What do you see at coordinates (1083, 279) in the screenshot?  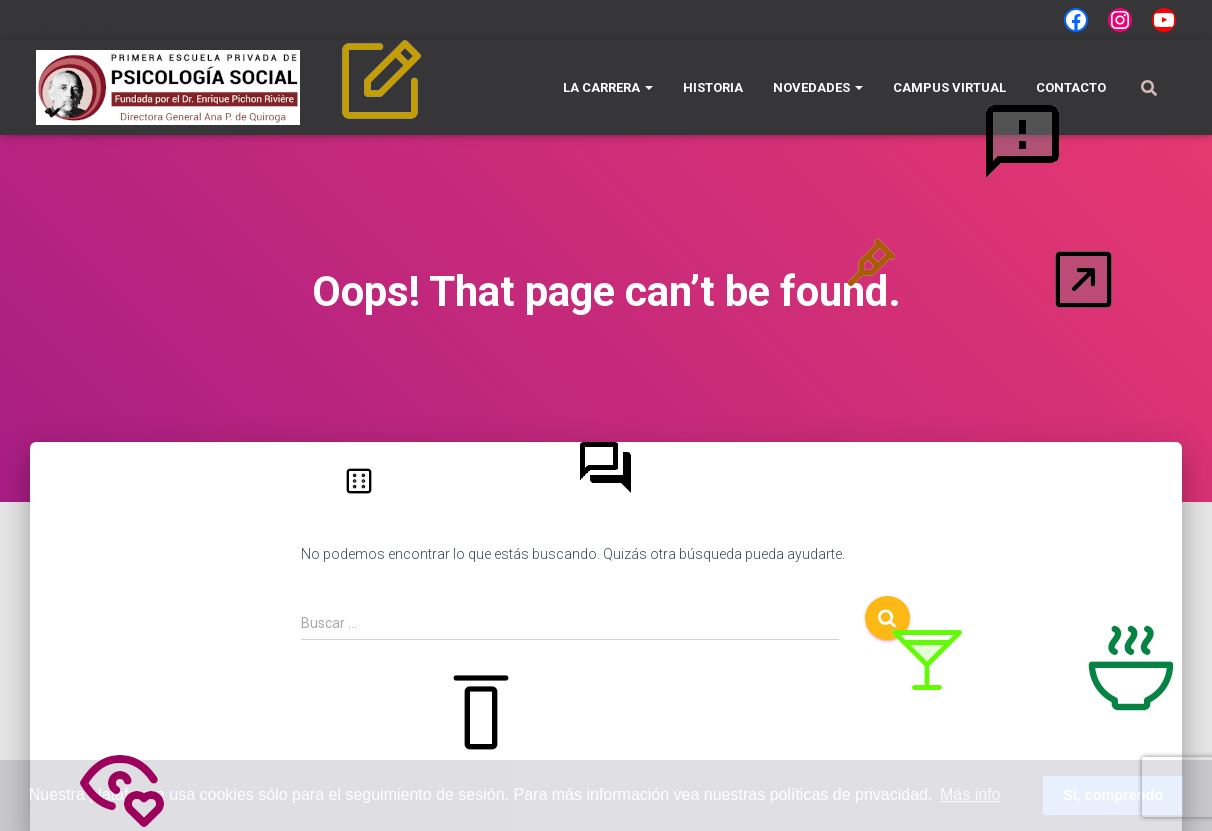 I see `open link in a new window` at bounding box center [1083, 279].